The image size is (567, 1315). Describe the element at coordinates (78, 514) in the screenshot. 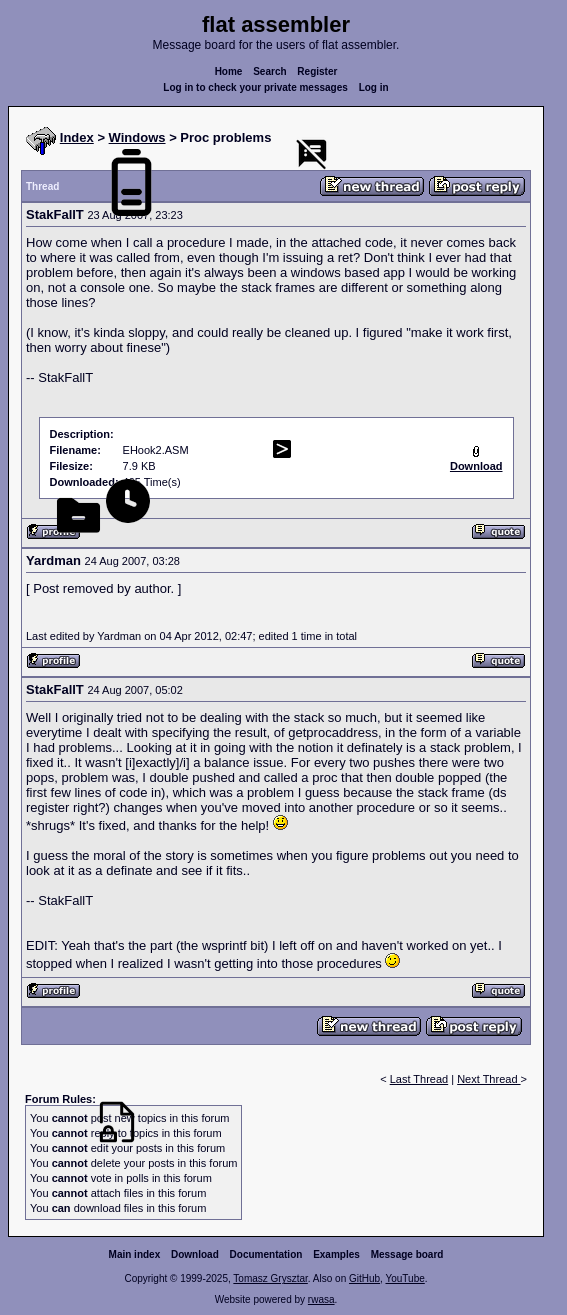

I see `remove a folder` at that location.